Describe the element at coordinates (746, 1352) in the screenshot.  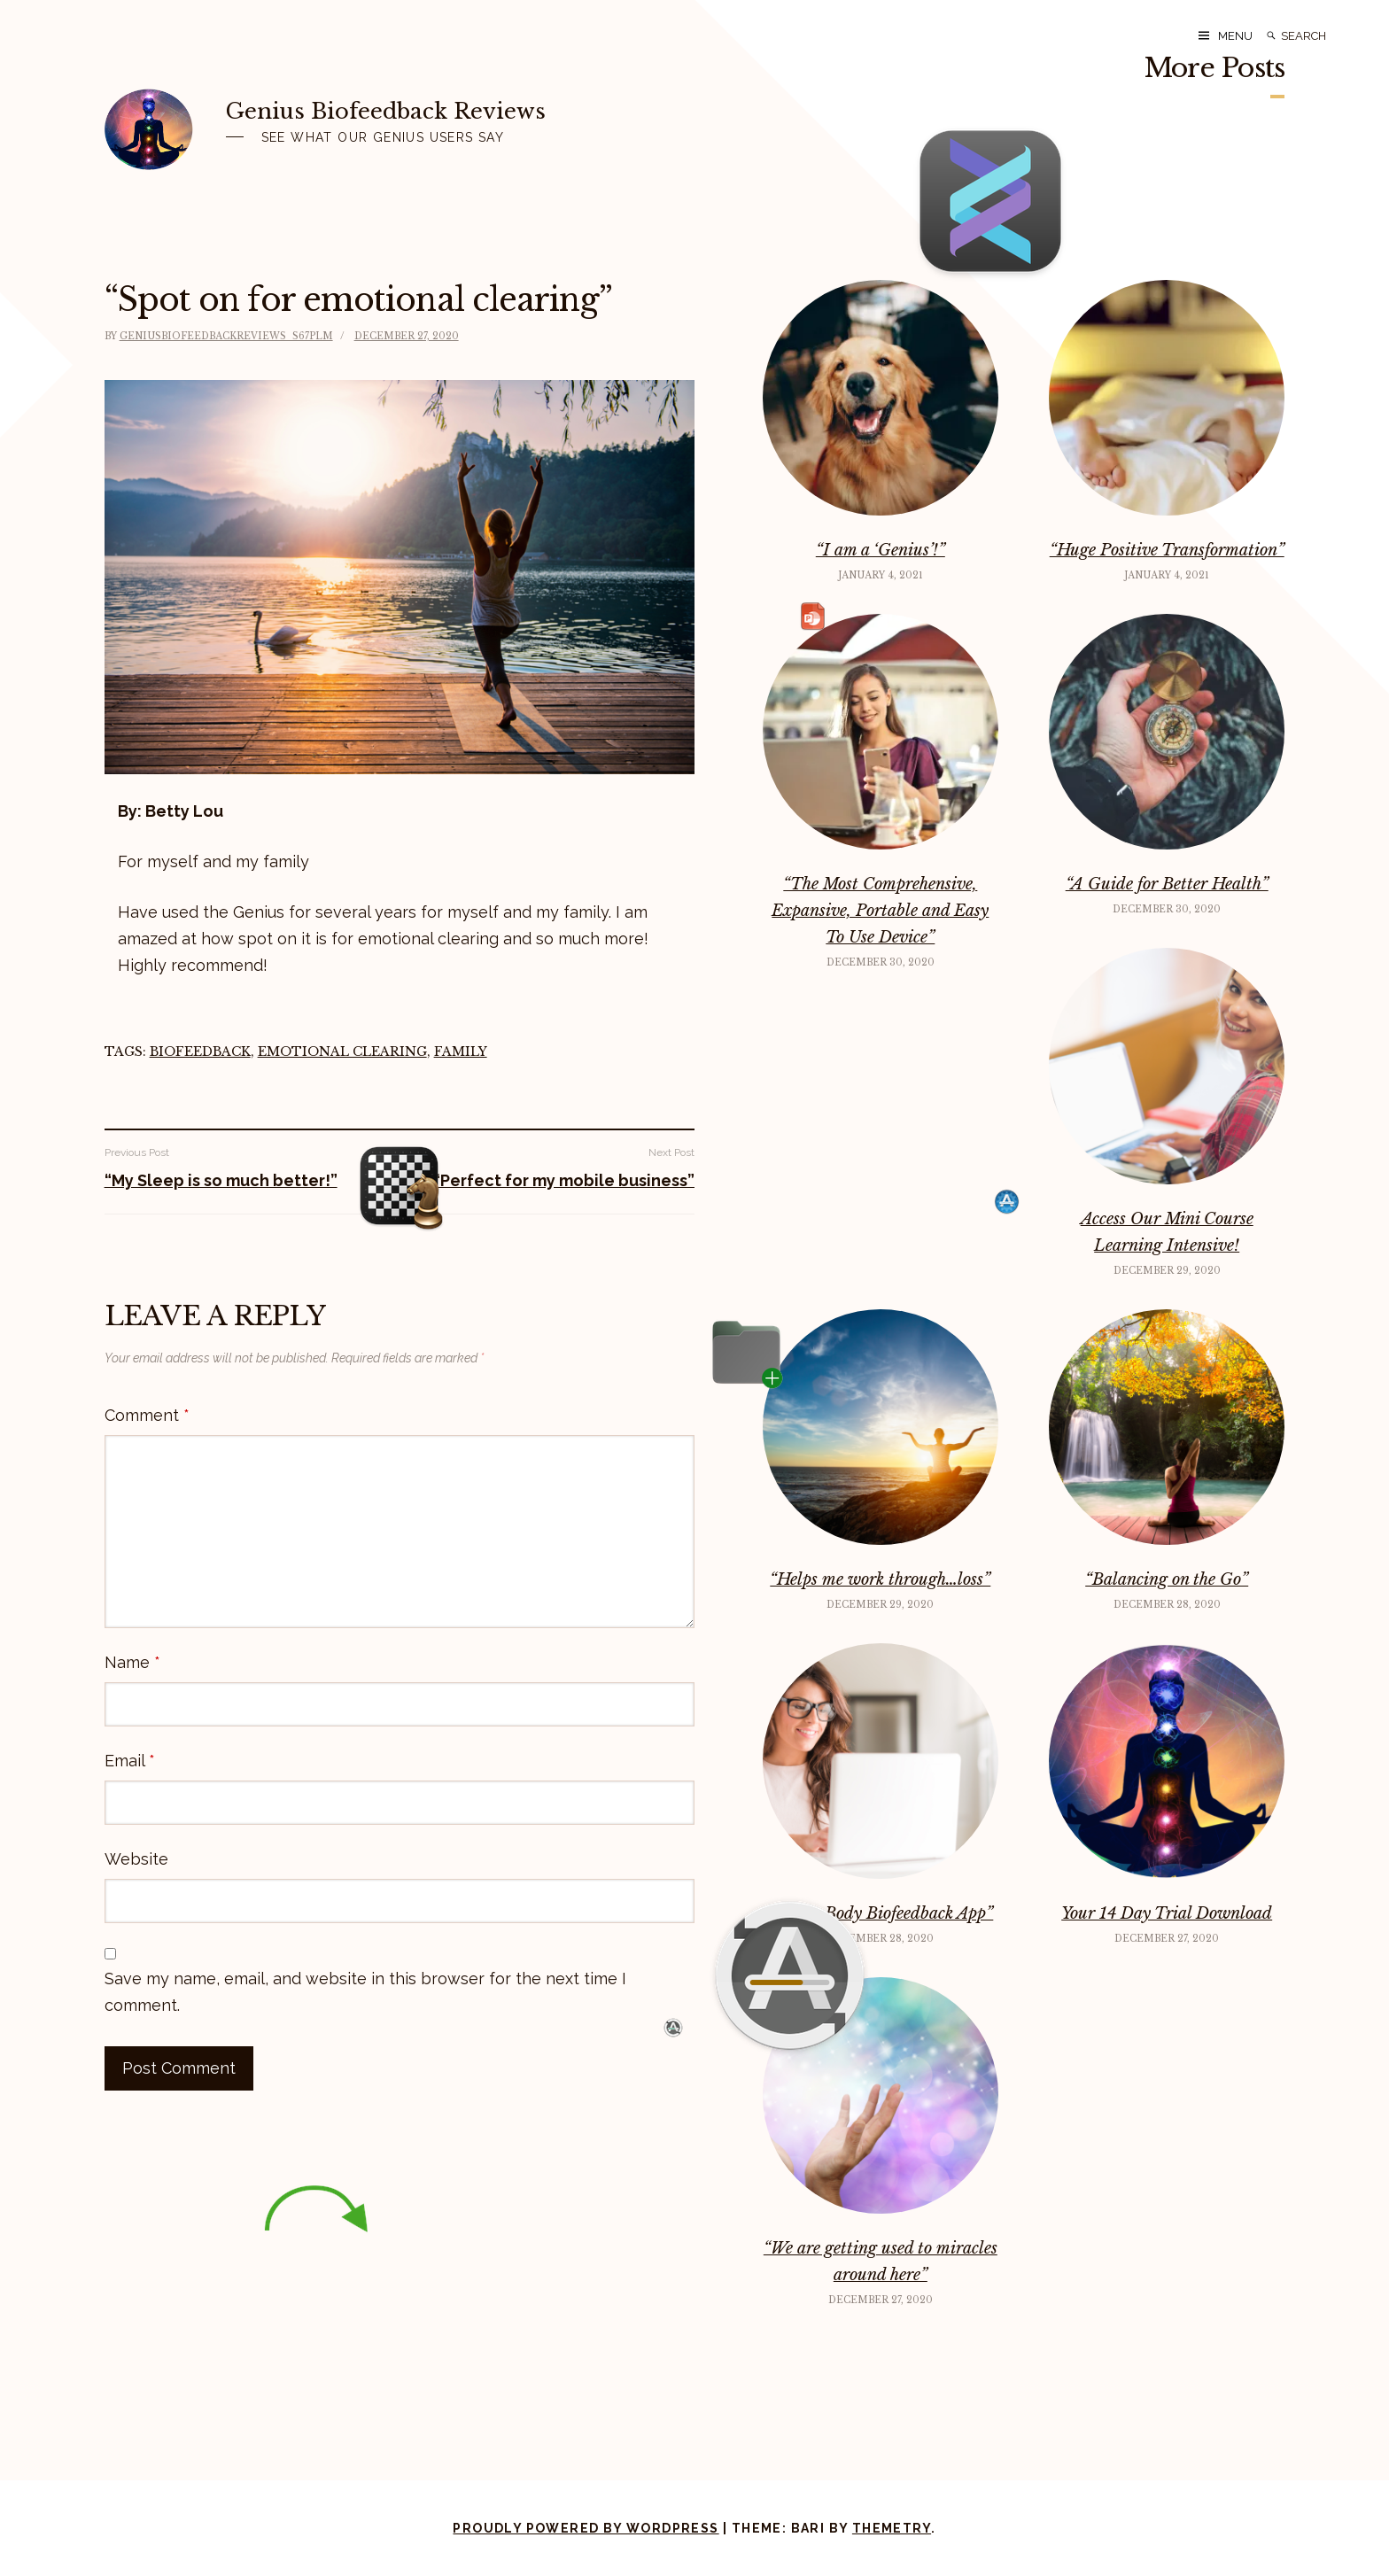
I see `create a new folder` at that location.